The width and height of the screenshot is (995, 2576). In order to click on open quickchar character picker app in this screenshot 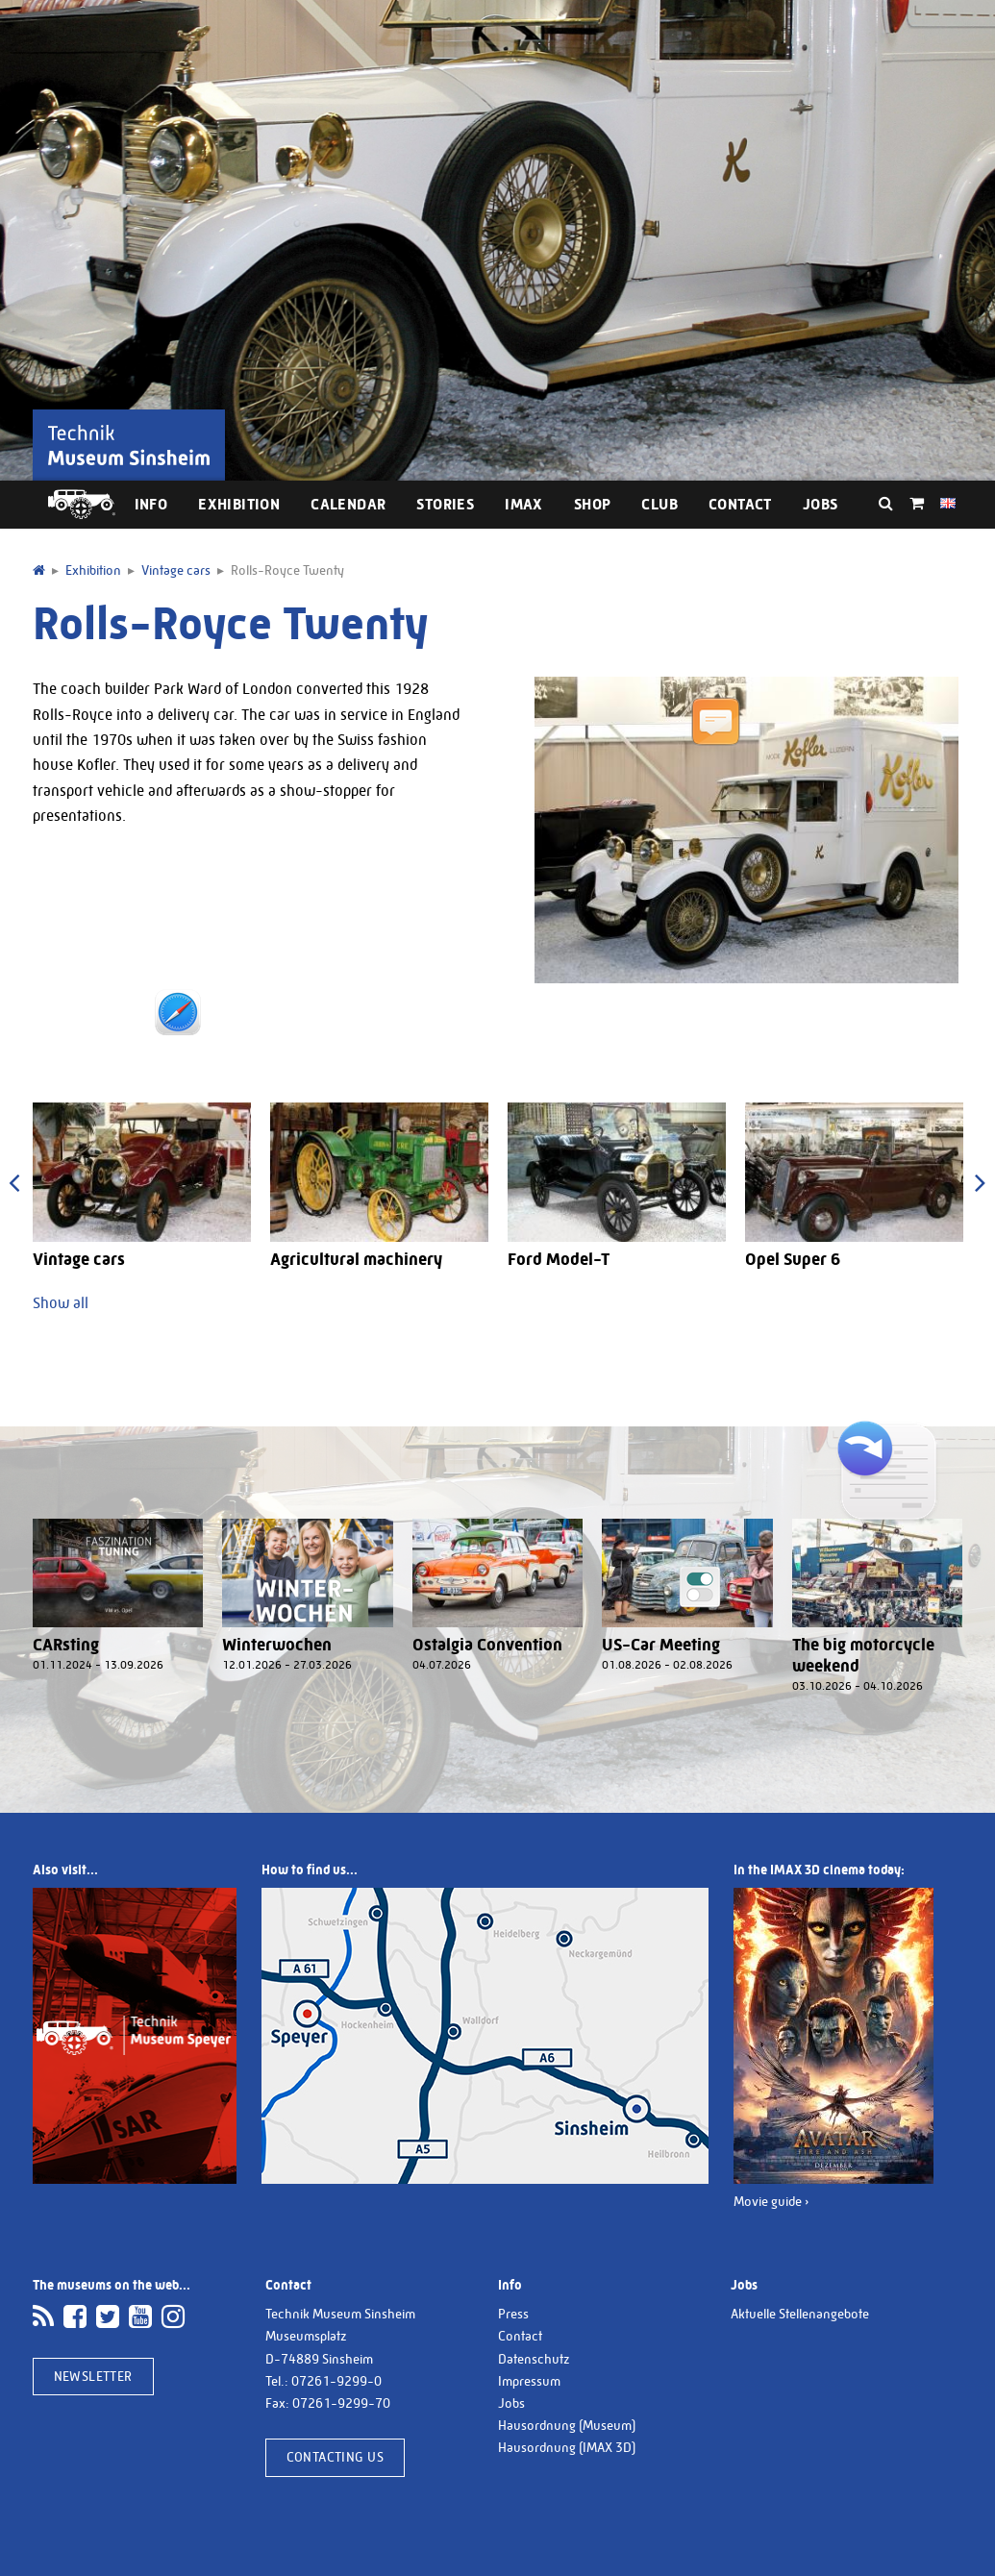, I will do `click(888, 1472)`.